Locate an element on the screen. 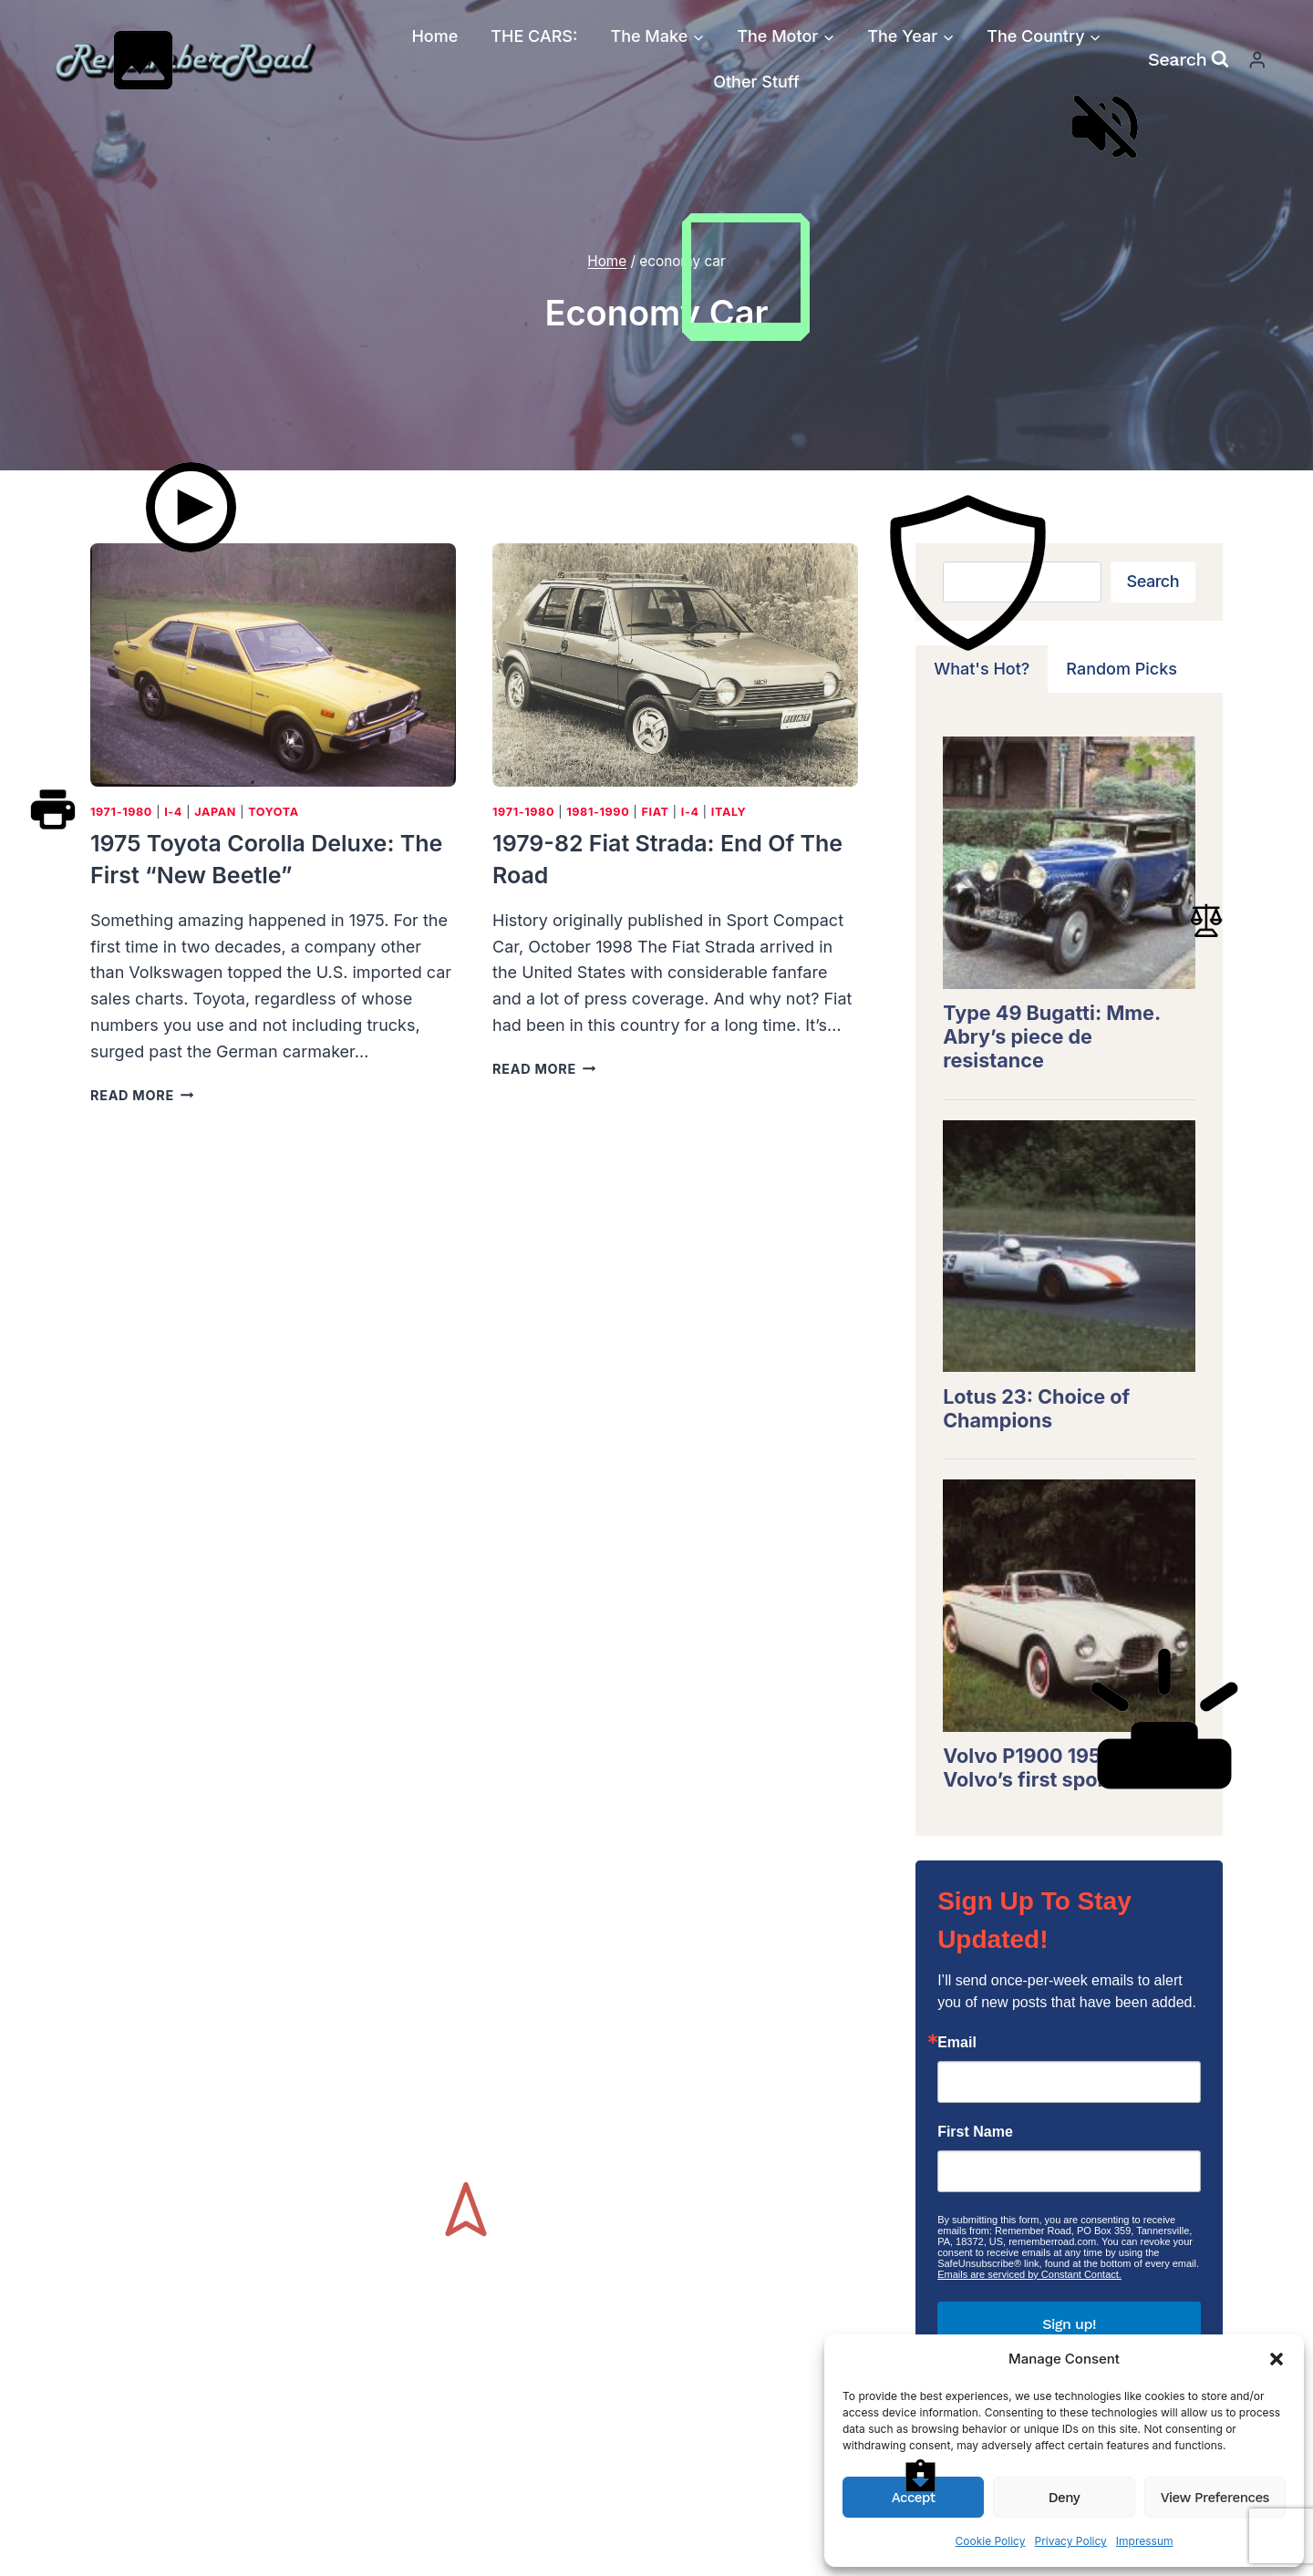  access security settings is located at coordinates (967, 572).